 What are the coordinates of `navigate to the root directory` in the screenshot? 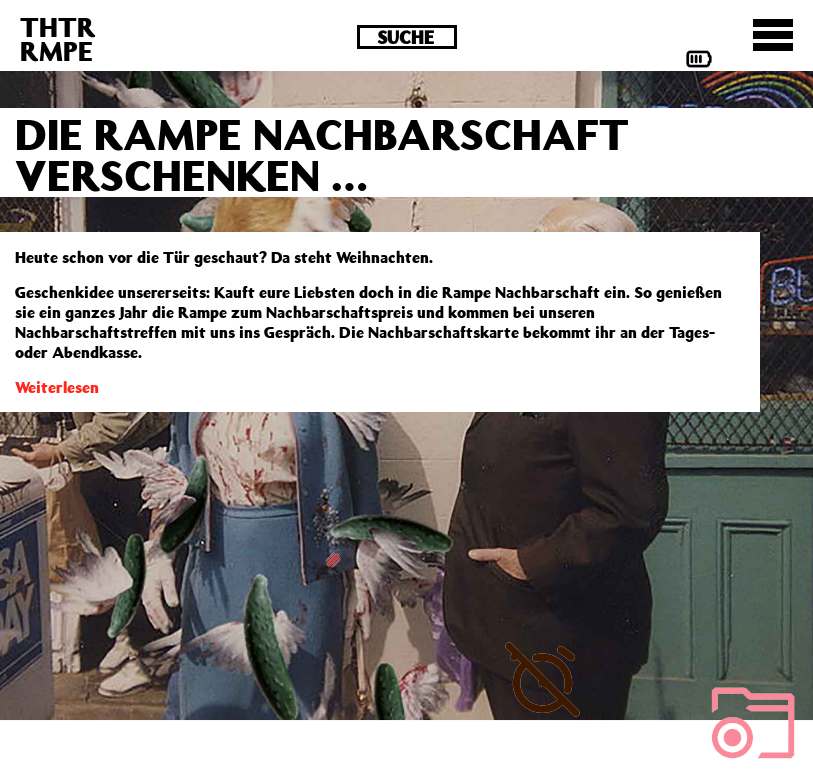 It's located at (753, 723).